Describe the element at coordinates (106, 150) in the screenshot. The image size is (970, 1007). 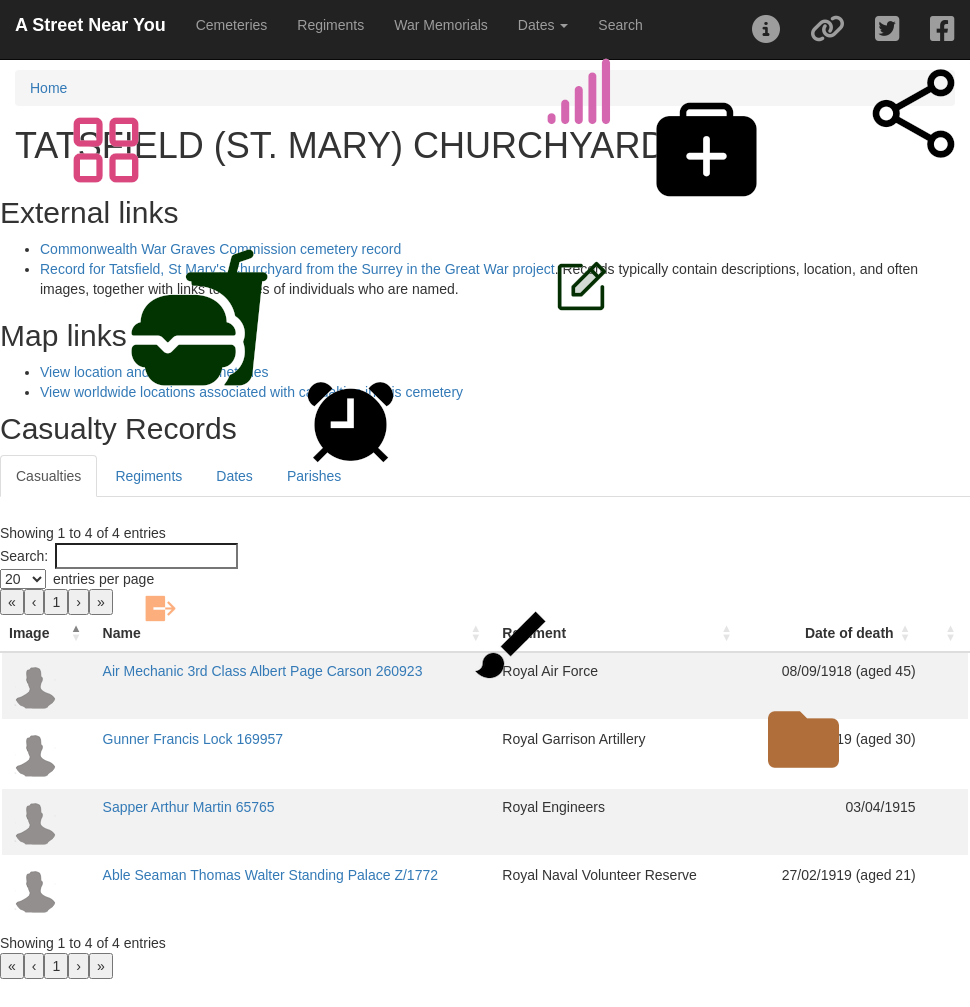
I see `switch to grid view` at that location.